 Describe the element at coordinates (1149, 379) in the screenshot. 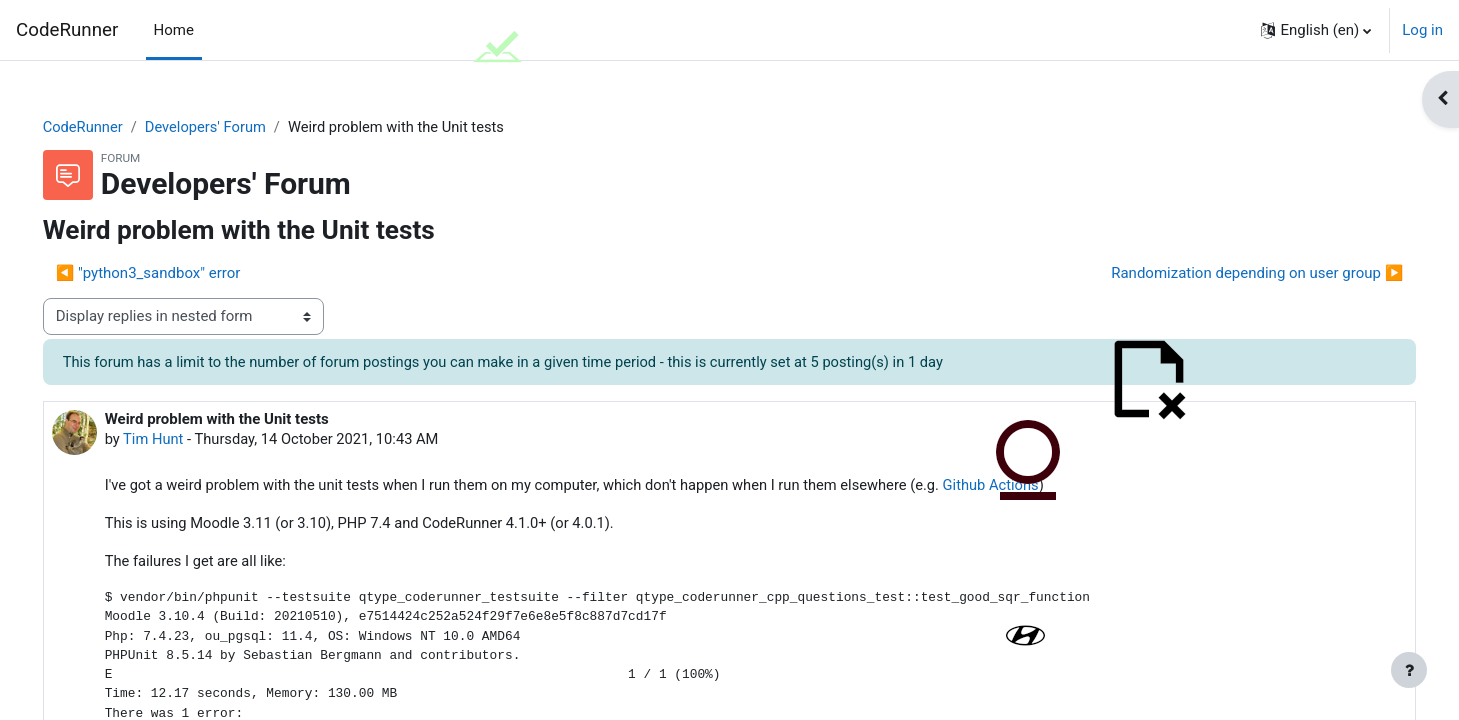

I see `close the current document` at that location.